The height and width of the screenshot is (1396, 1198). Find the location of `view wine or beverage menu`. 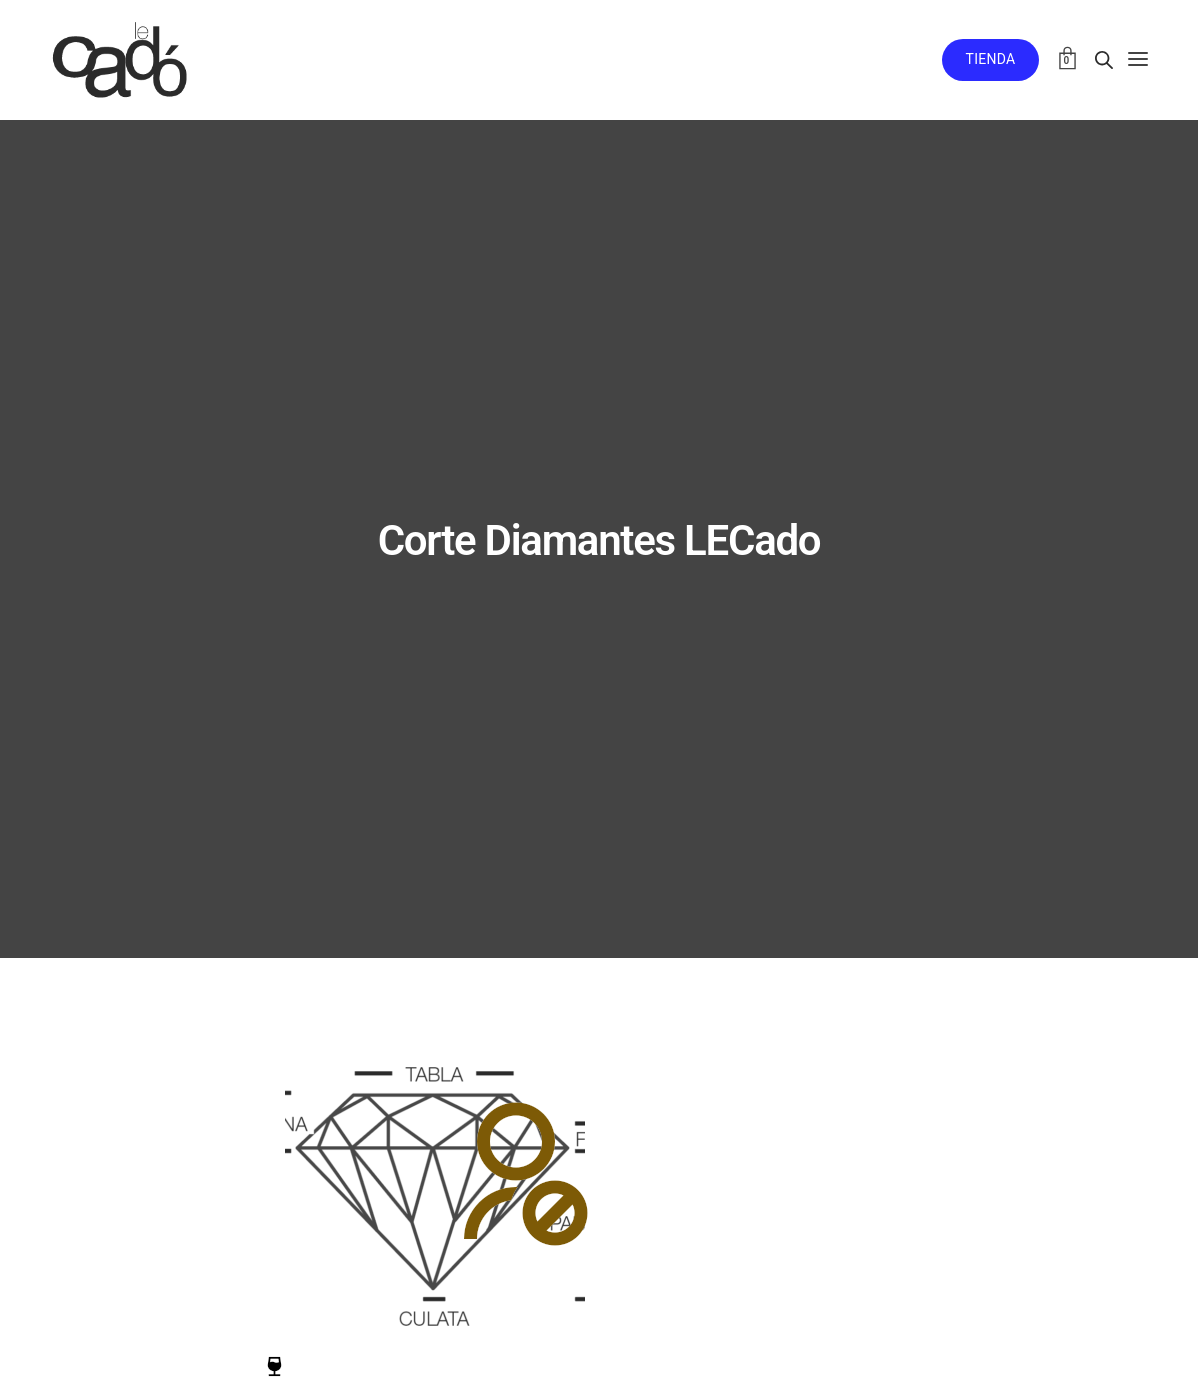

view wine or beverage menu is located at coordinates (274, 1366).